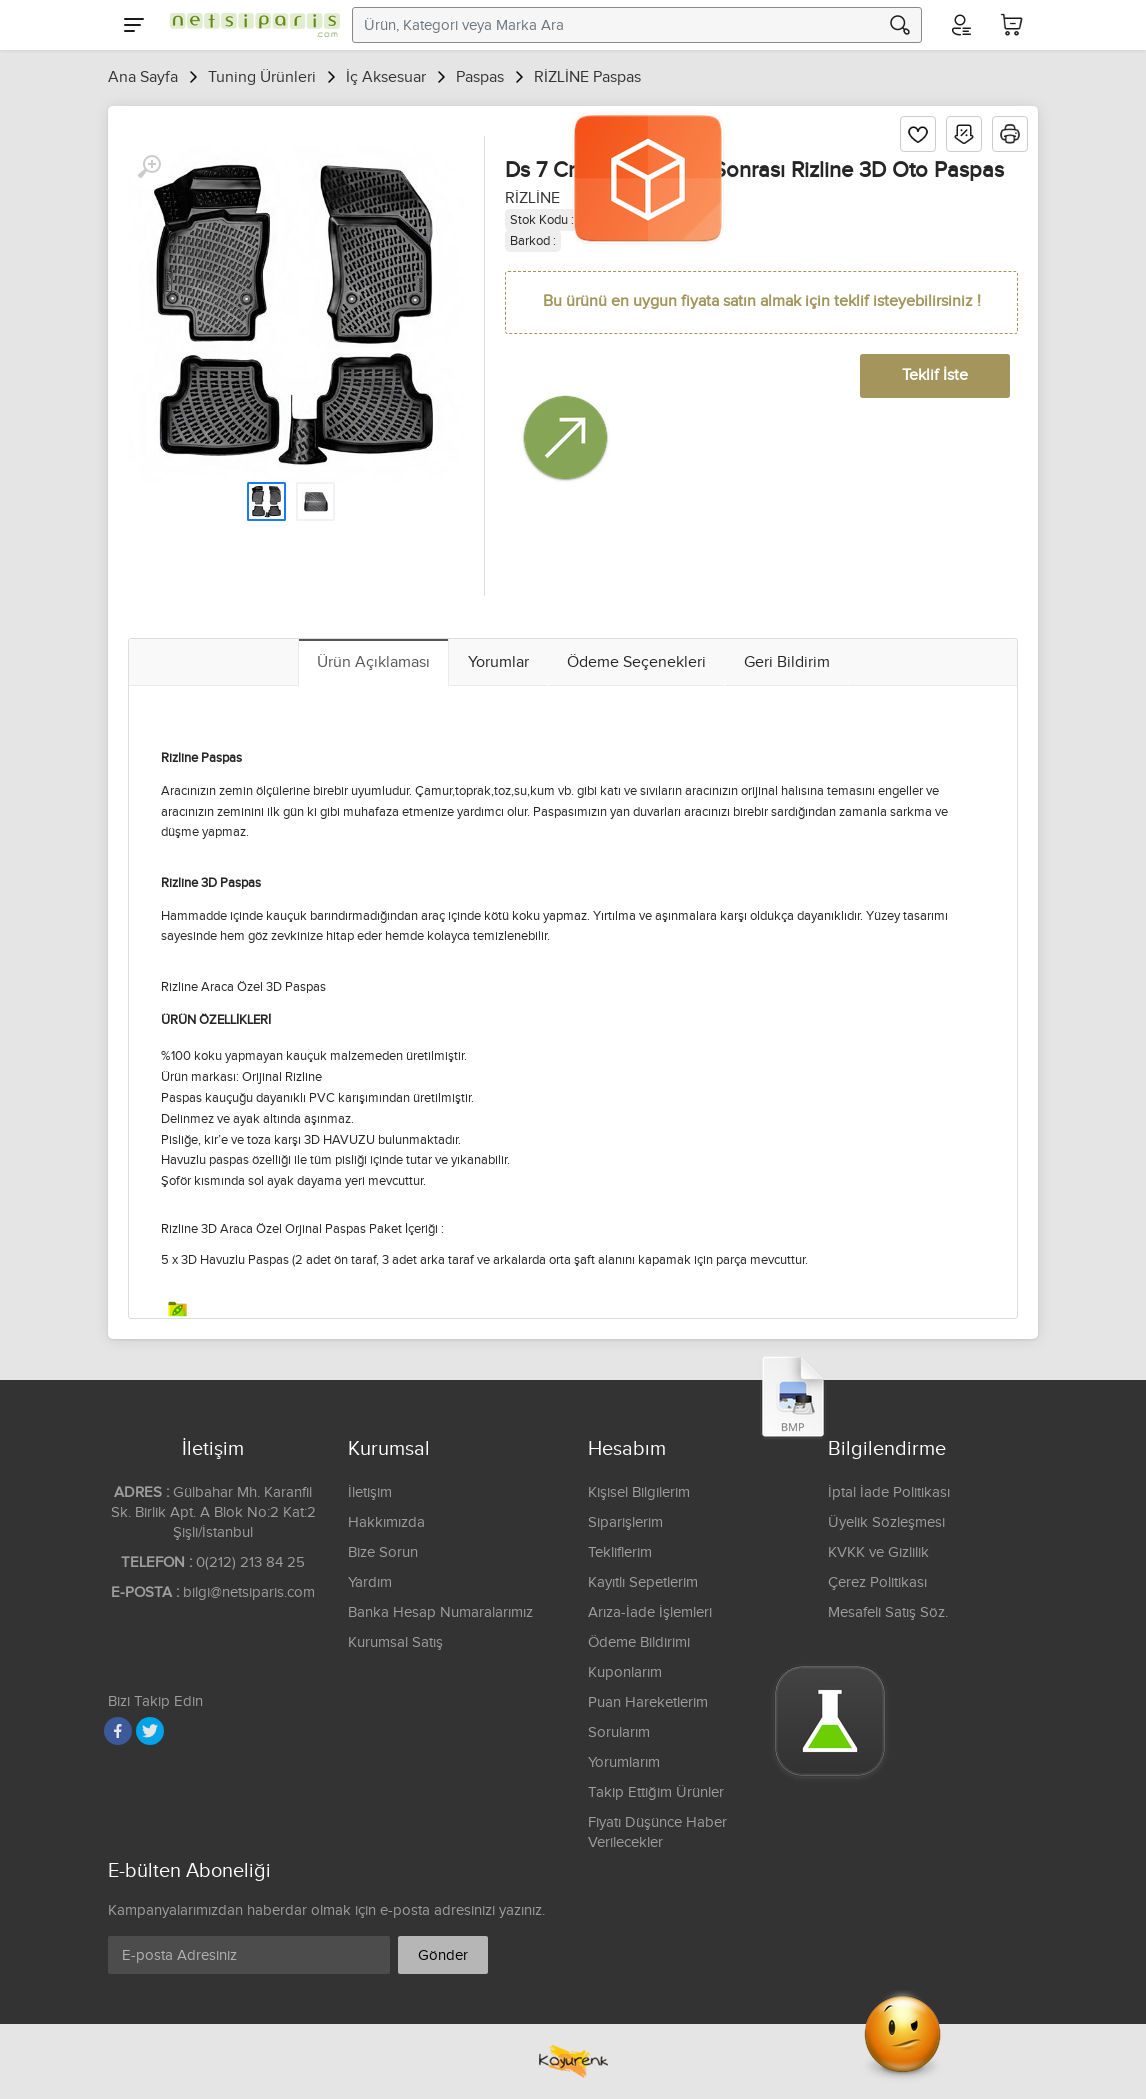 The image size is (1146, 2099). I want to click on a BMP image file, so click(793, 1398).